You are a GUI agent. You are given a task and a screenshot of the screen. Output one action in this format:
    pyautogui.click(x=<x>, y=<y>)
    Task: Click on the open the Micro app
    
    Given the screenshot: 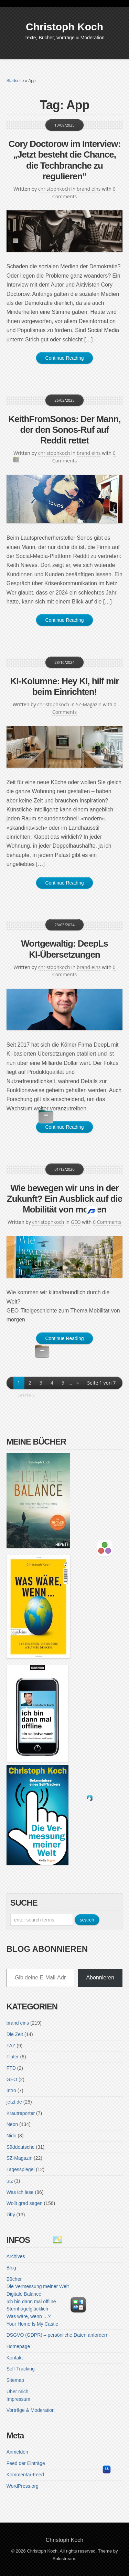 What is the action you would take?
    pyautogui.click(x=107, y=2469)
    